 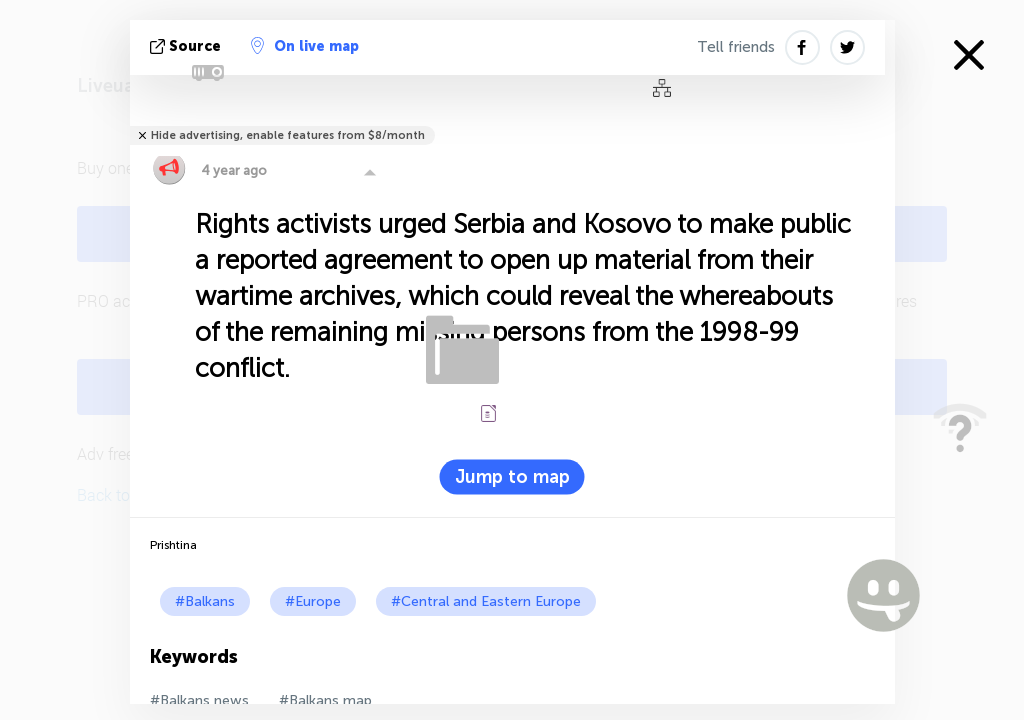 What do you see at coordinates (462, 347) in the screenshot?
I see `open file browser or documents folder` at bounding box center [462, 347].